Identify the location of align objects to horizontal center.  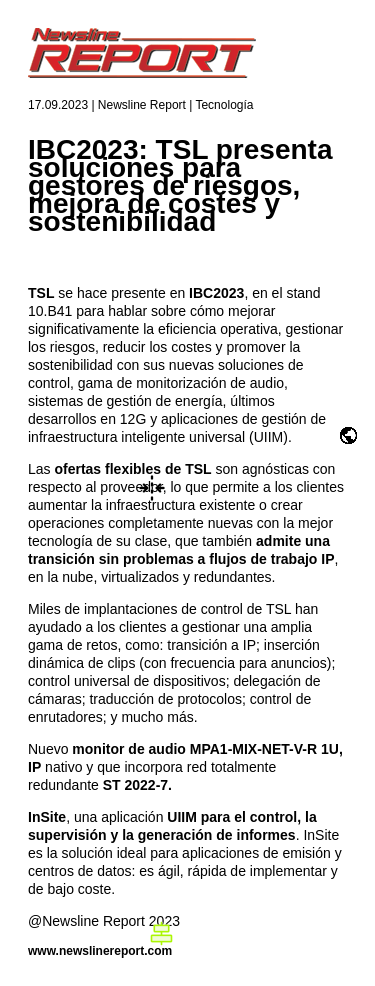
(161, 933).